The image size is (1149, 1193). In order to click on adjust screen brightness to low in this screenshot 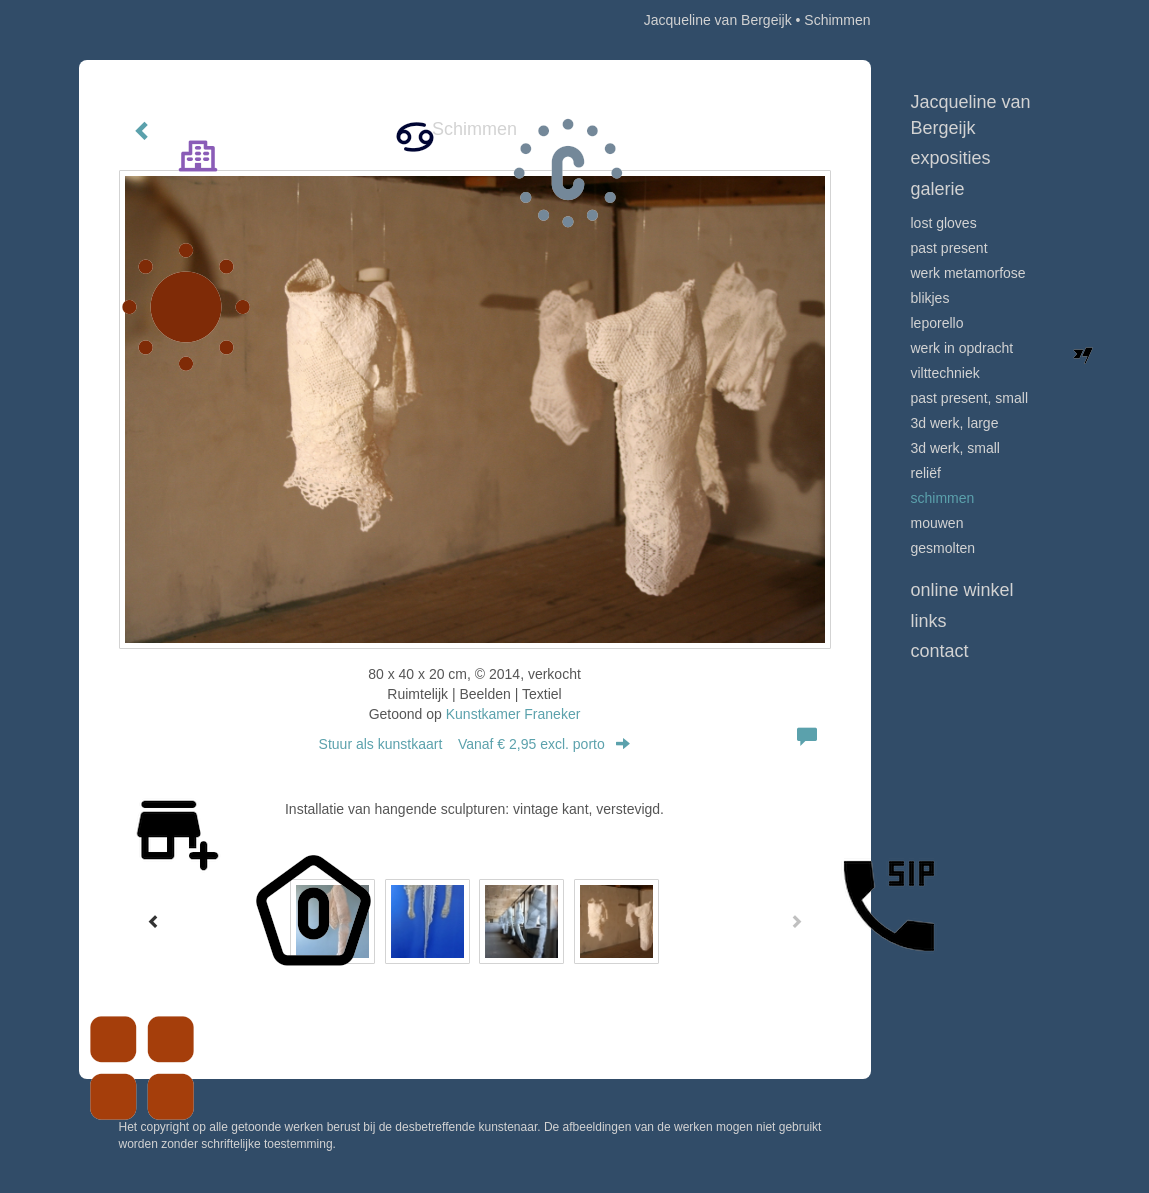, I will do `click(186, 307)`.